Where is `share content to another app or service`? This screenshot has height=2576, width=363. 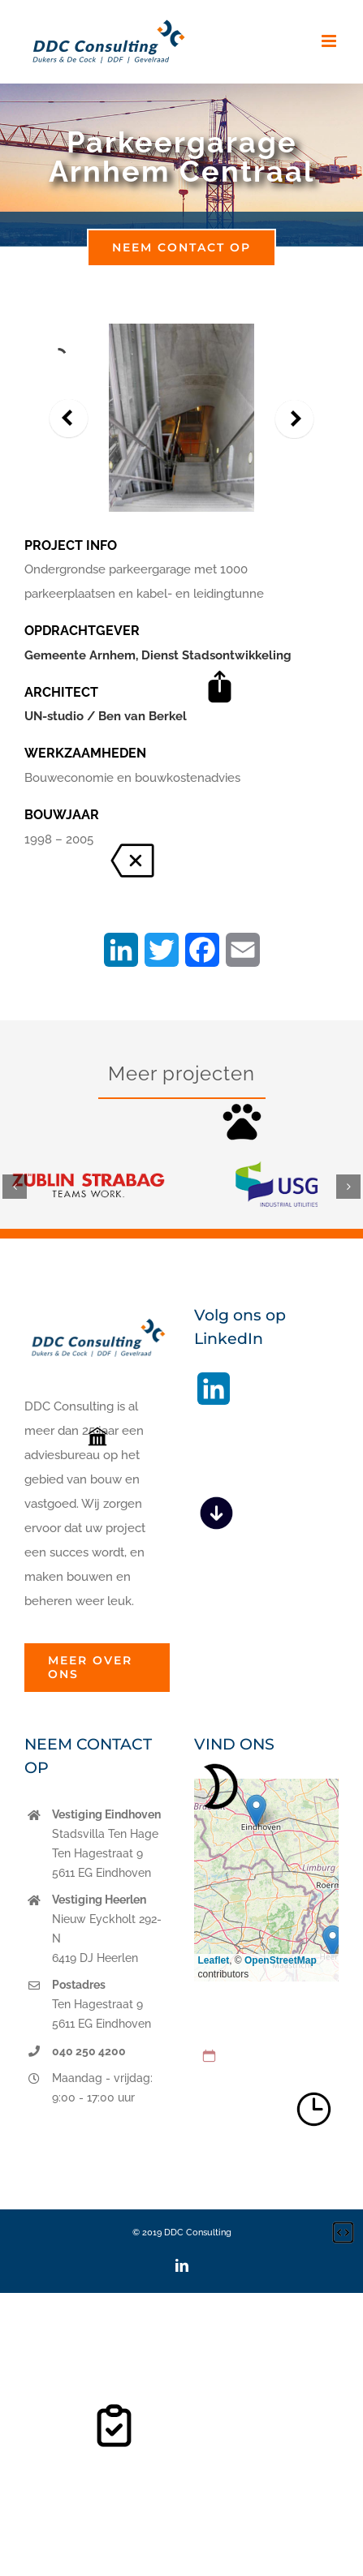 share content to another app or service is located at coordinates (219, 686).